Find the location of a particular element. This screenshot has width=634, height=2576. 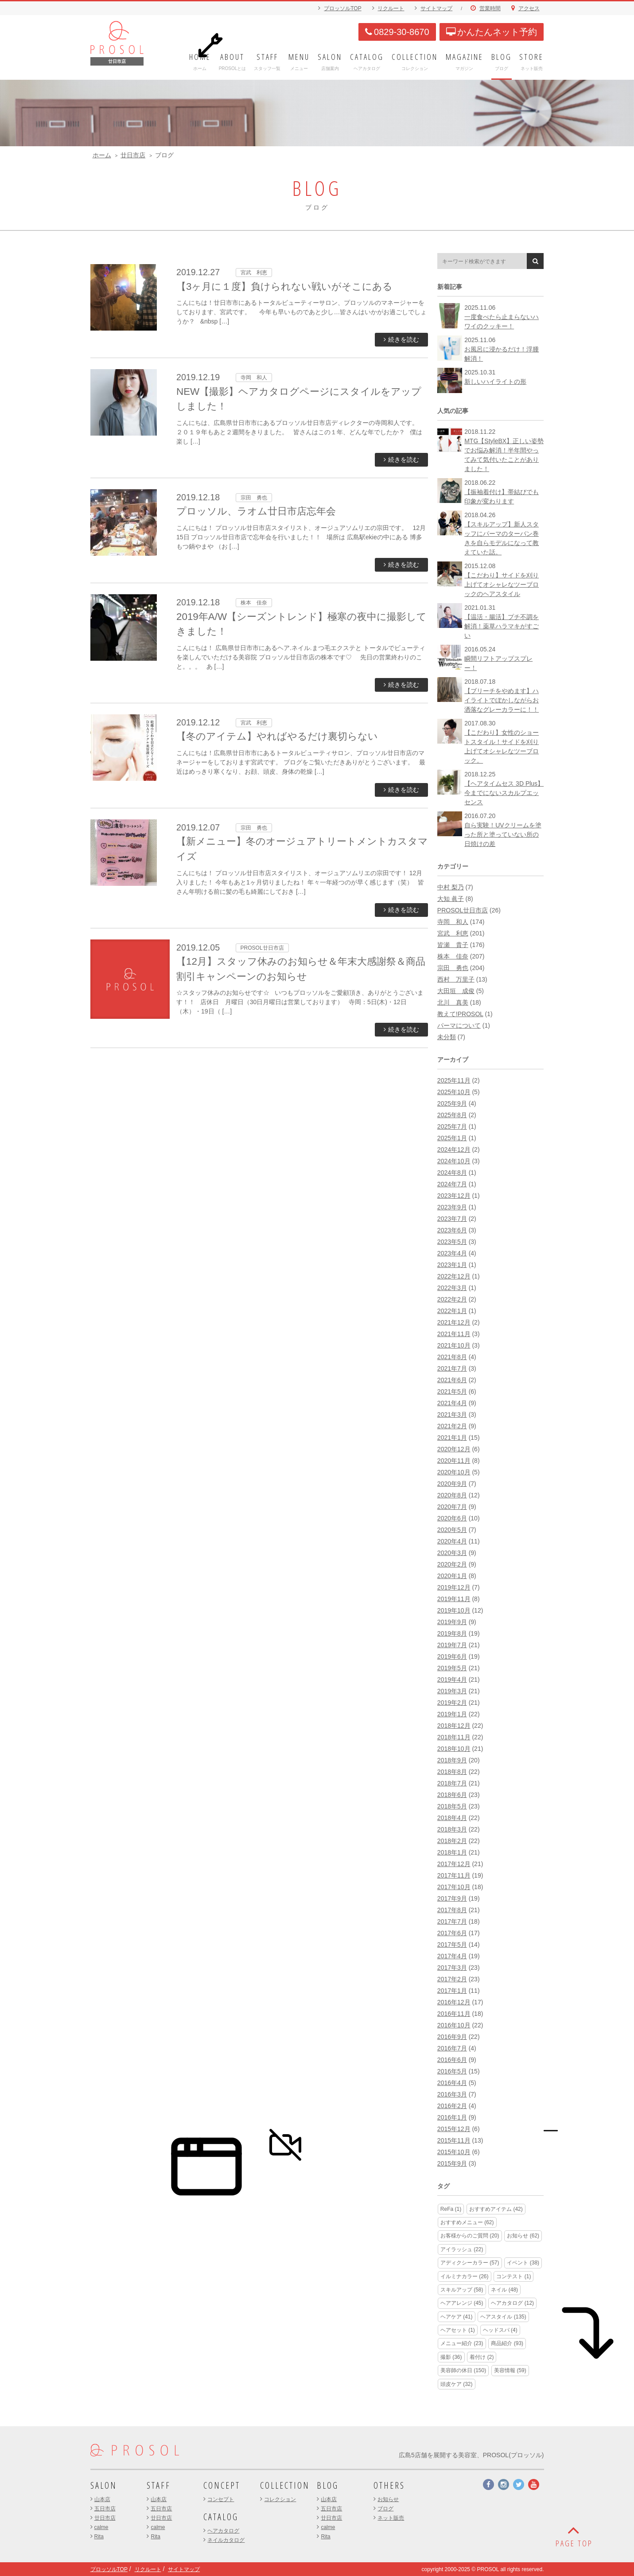

turn off camera or disable video is located at coordinates (285, 2145).